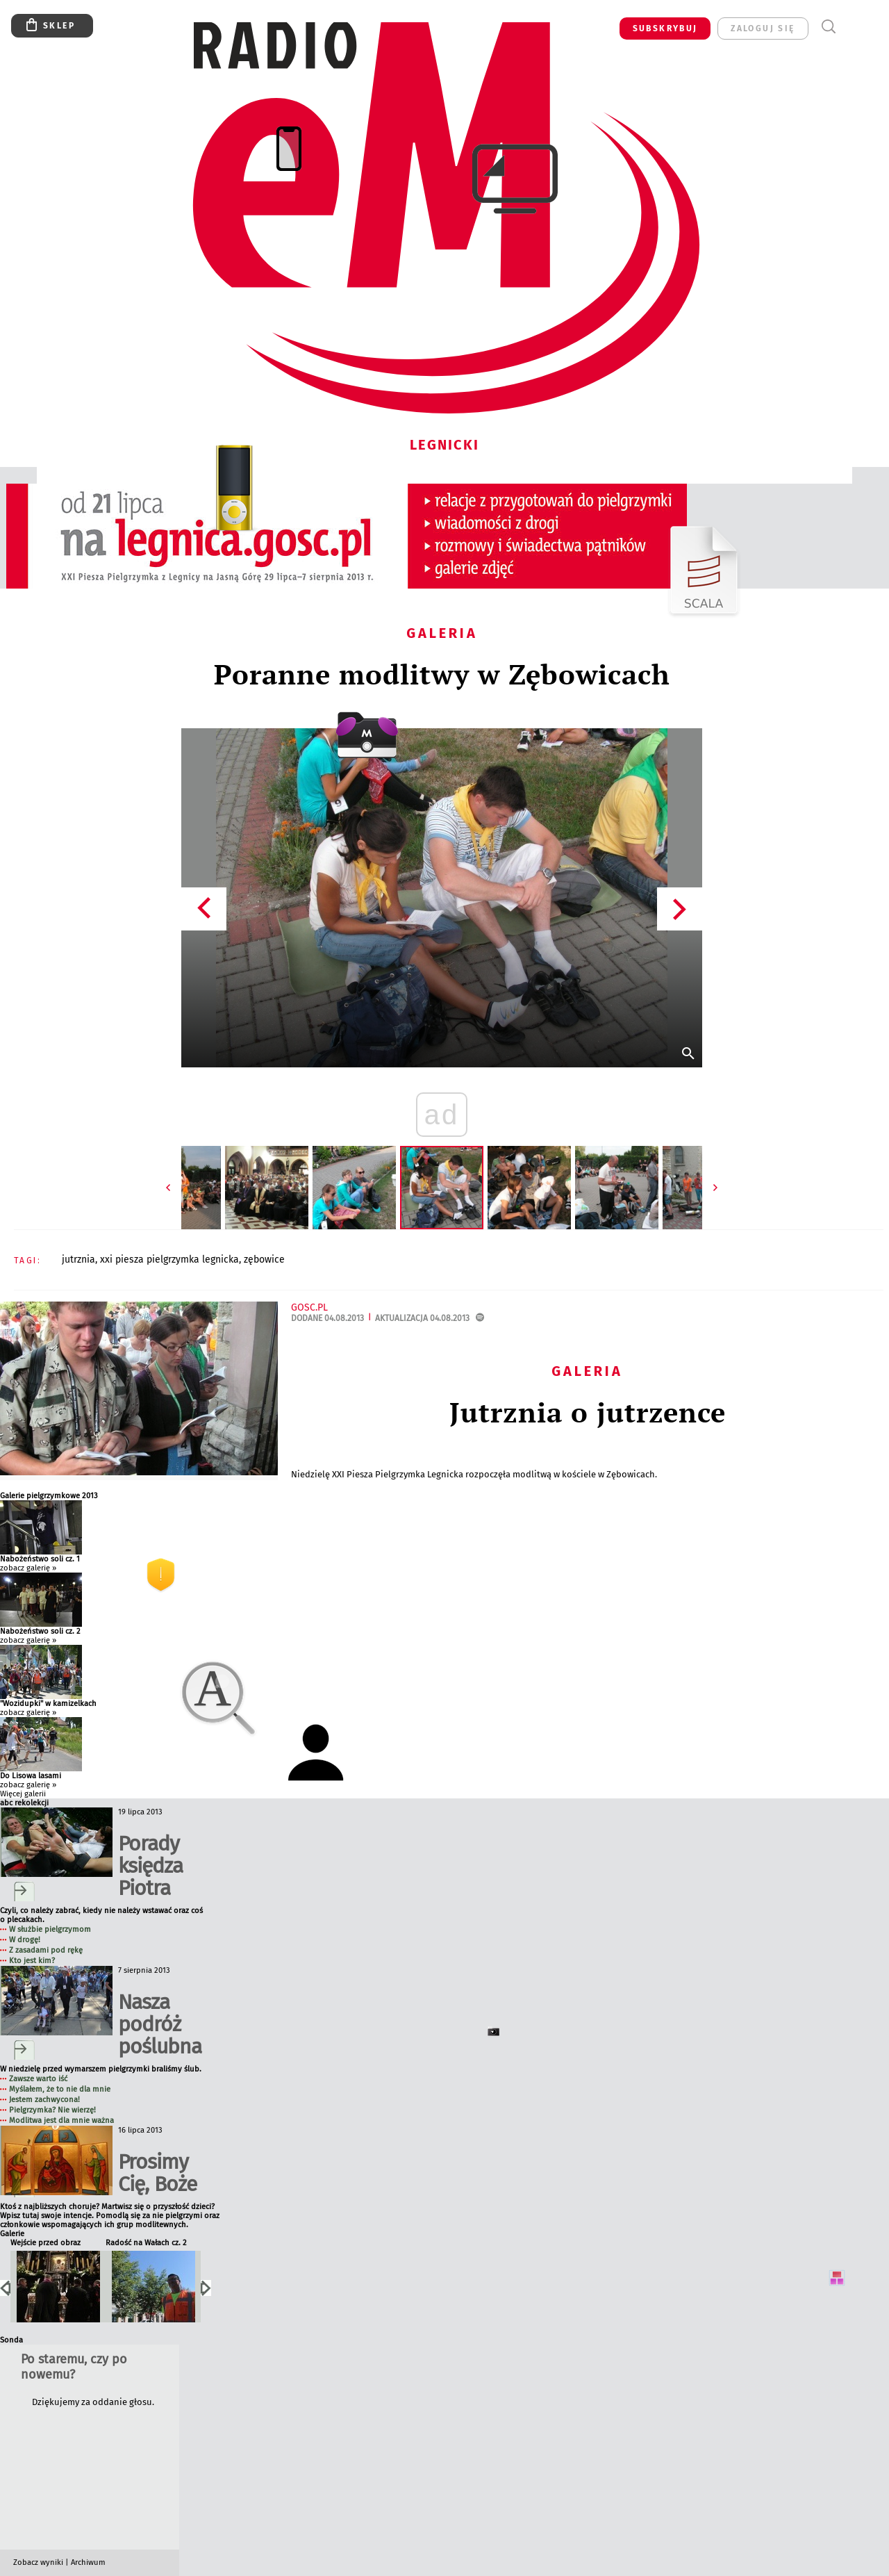 The image size is (889, 2576). I want to click on indicates medium security level or partial protection, so click(160, 1575).